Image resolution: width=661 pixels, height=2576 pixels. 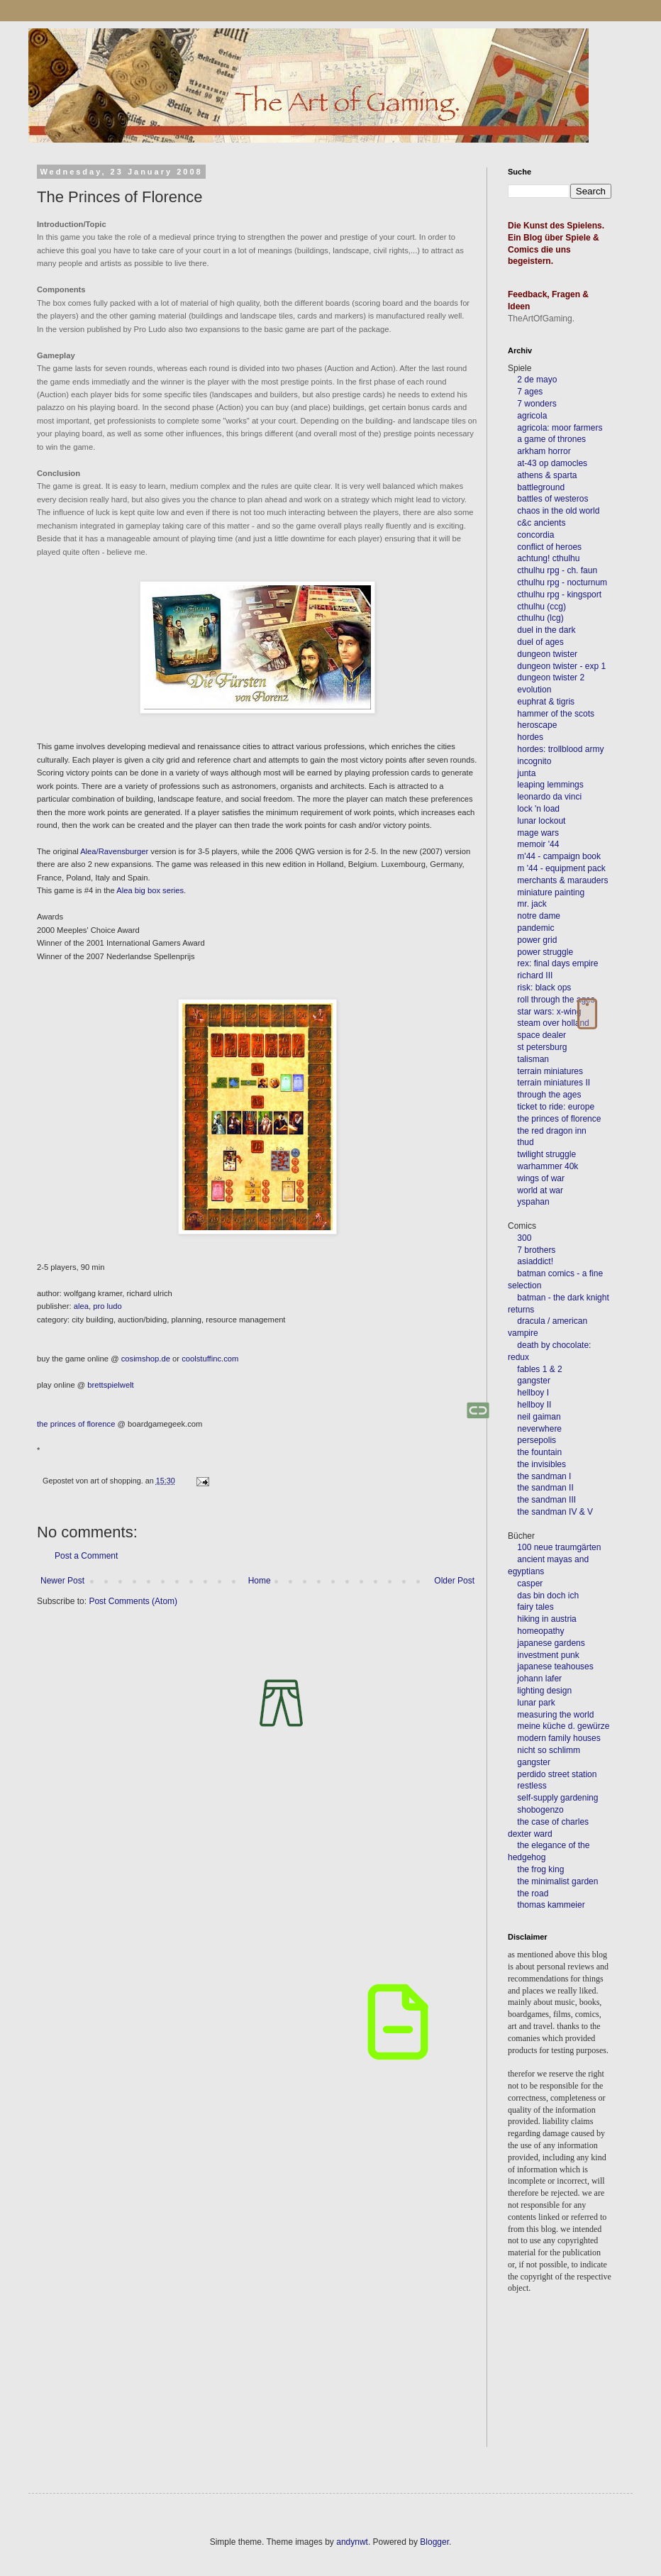 What do you see at coordinates (398, 2022) in the screenshot?
I see `remove a file from the list` at bounding box center [398, 2022].